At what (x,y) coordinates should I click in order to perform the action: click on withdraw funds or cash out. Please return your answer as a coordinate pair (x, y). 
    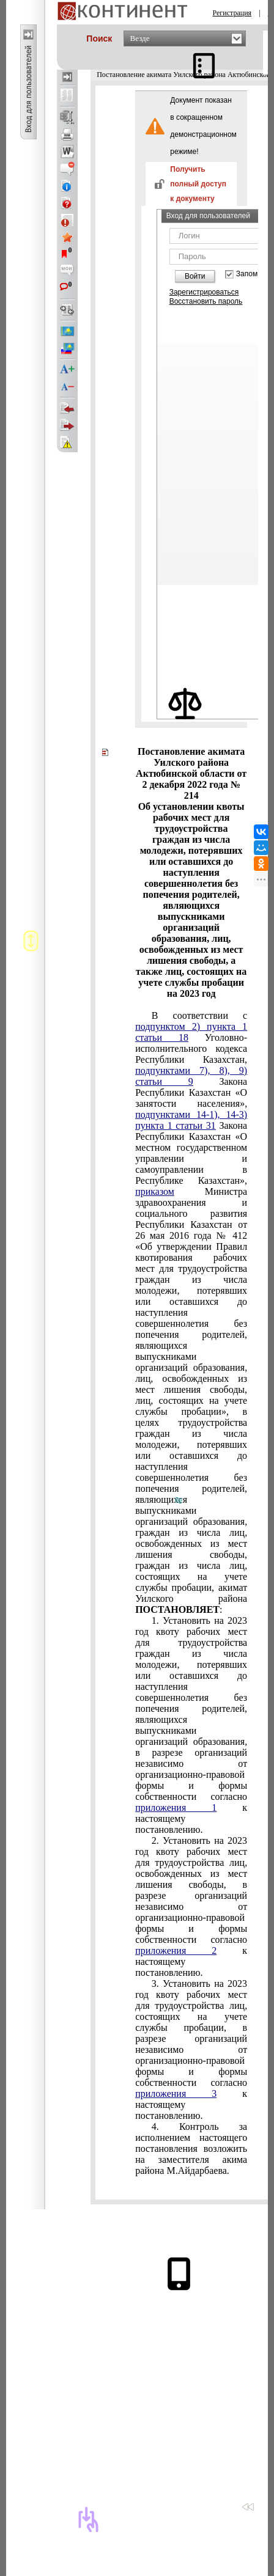
    Looking at the image, I should click on (87, 2519).